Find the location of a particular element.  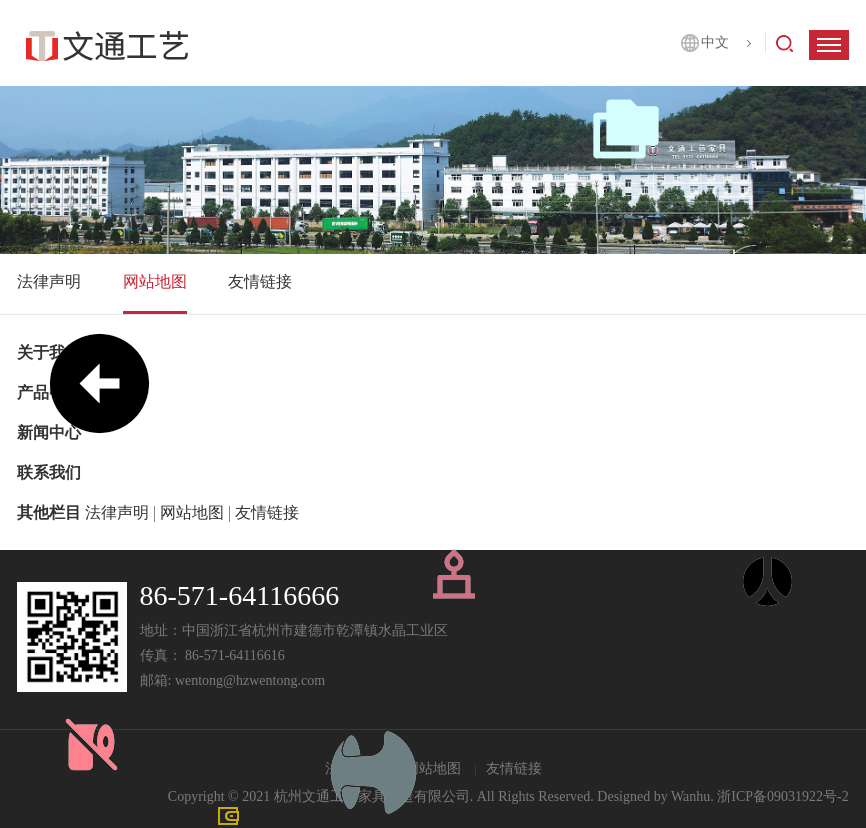

havells brand logo is located at coordinates (373, 772).